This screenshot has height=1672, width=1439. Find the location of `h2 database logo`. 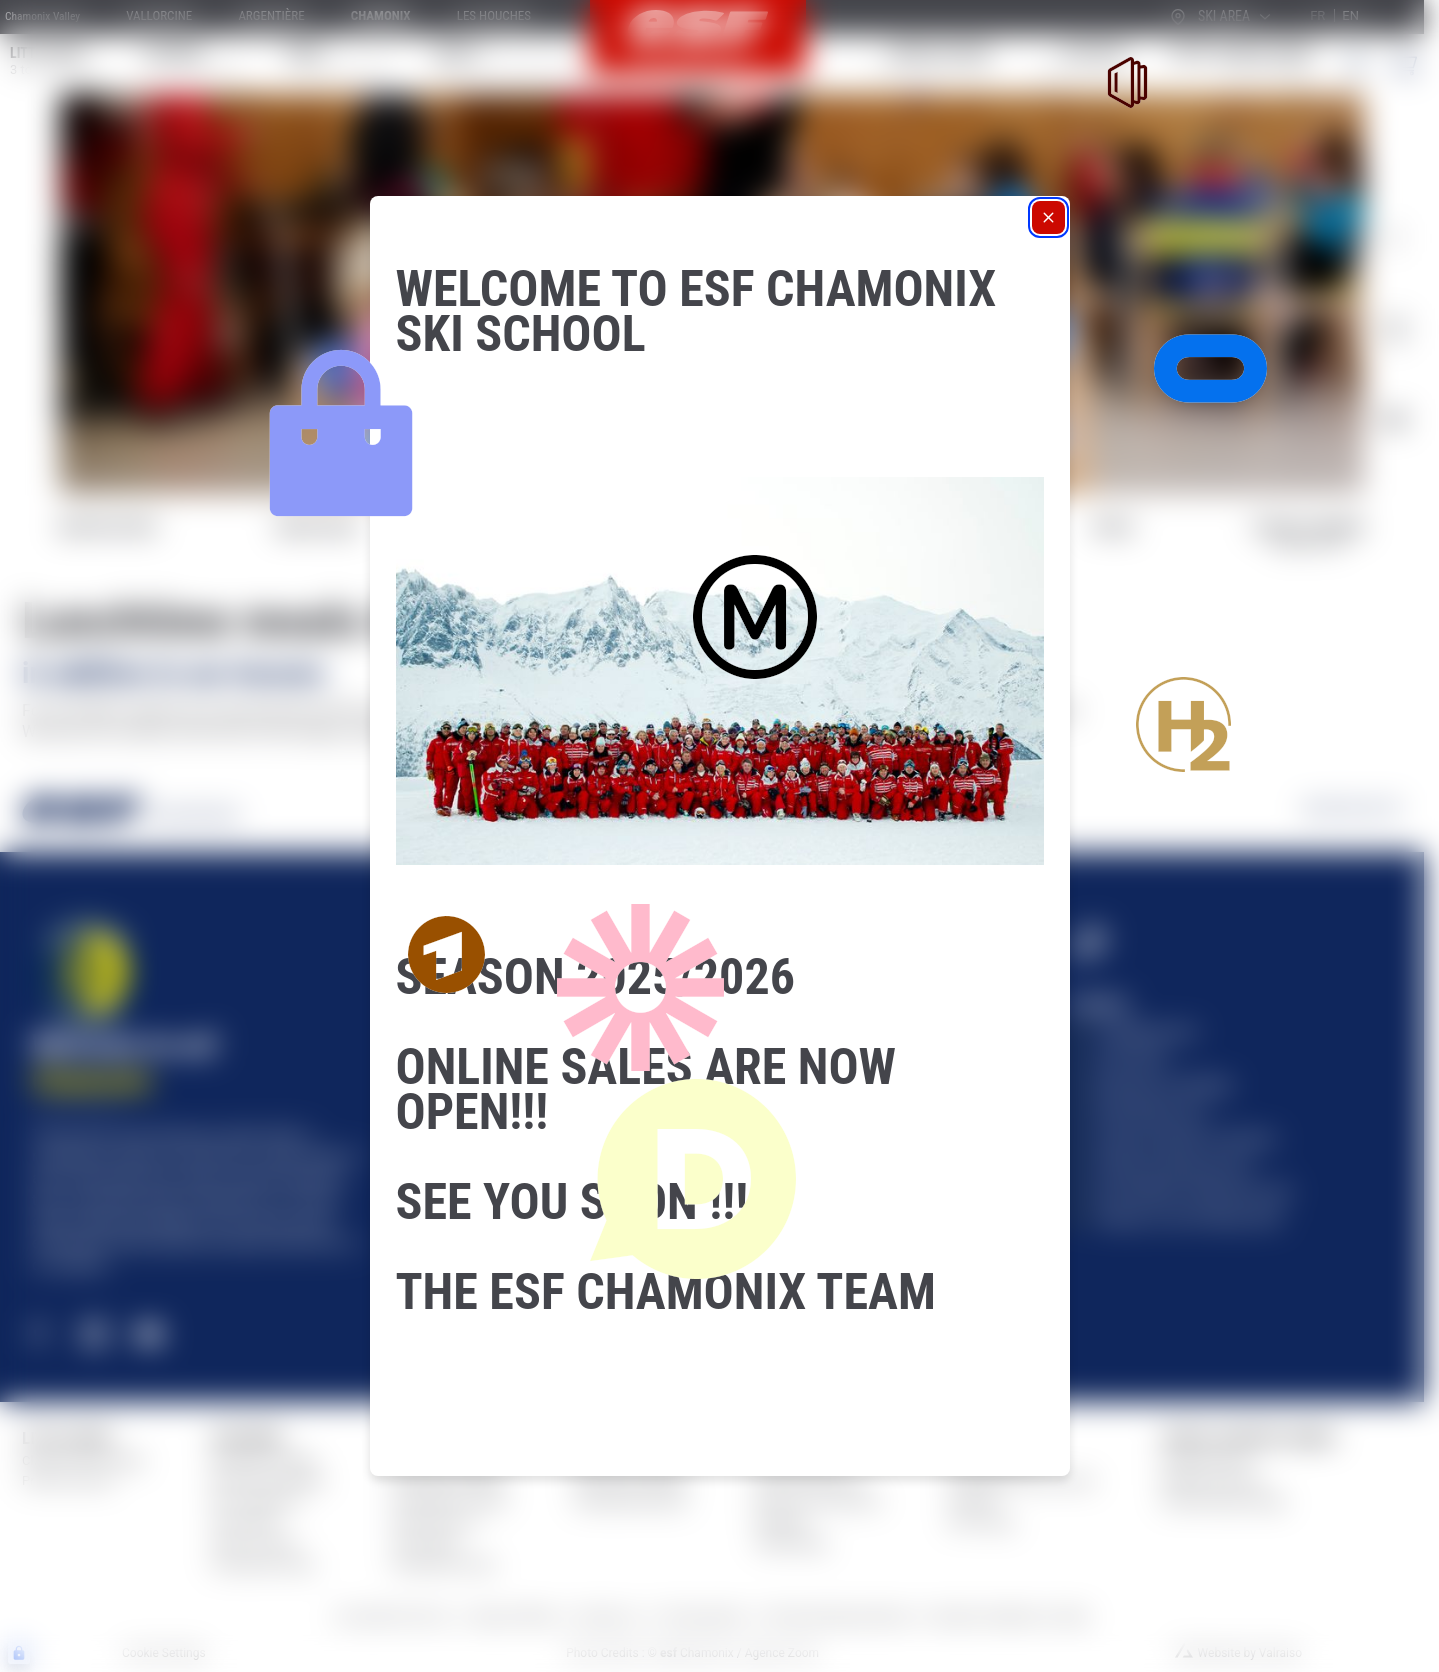

h2 database logo is located at coordinates (1183, 724).